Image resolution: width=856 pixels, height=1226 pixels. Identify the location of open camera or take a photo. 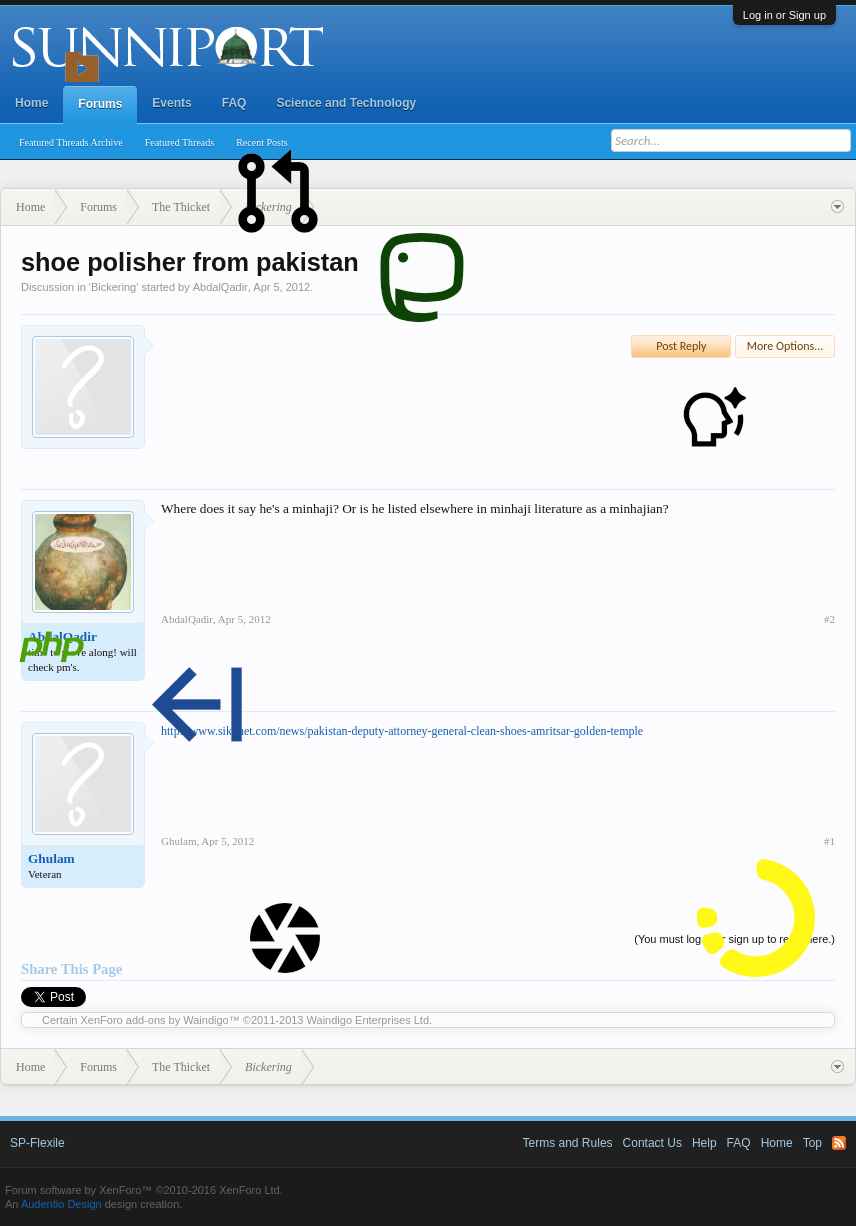
(285, 938).